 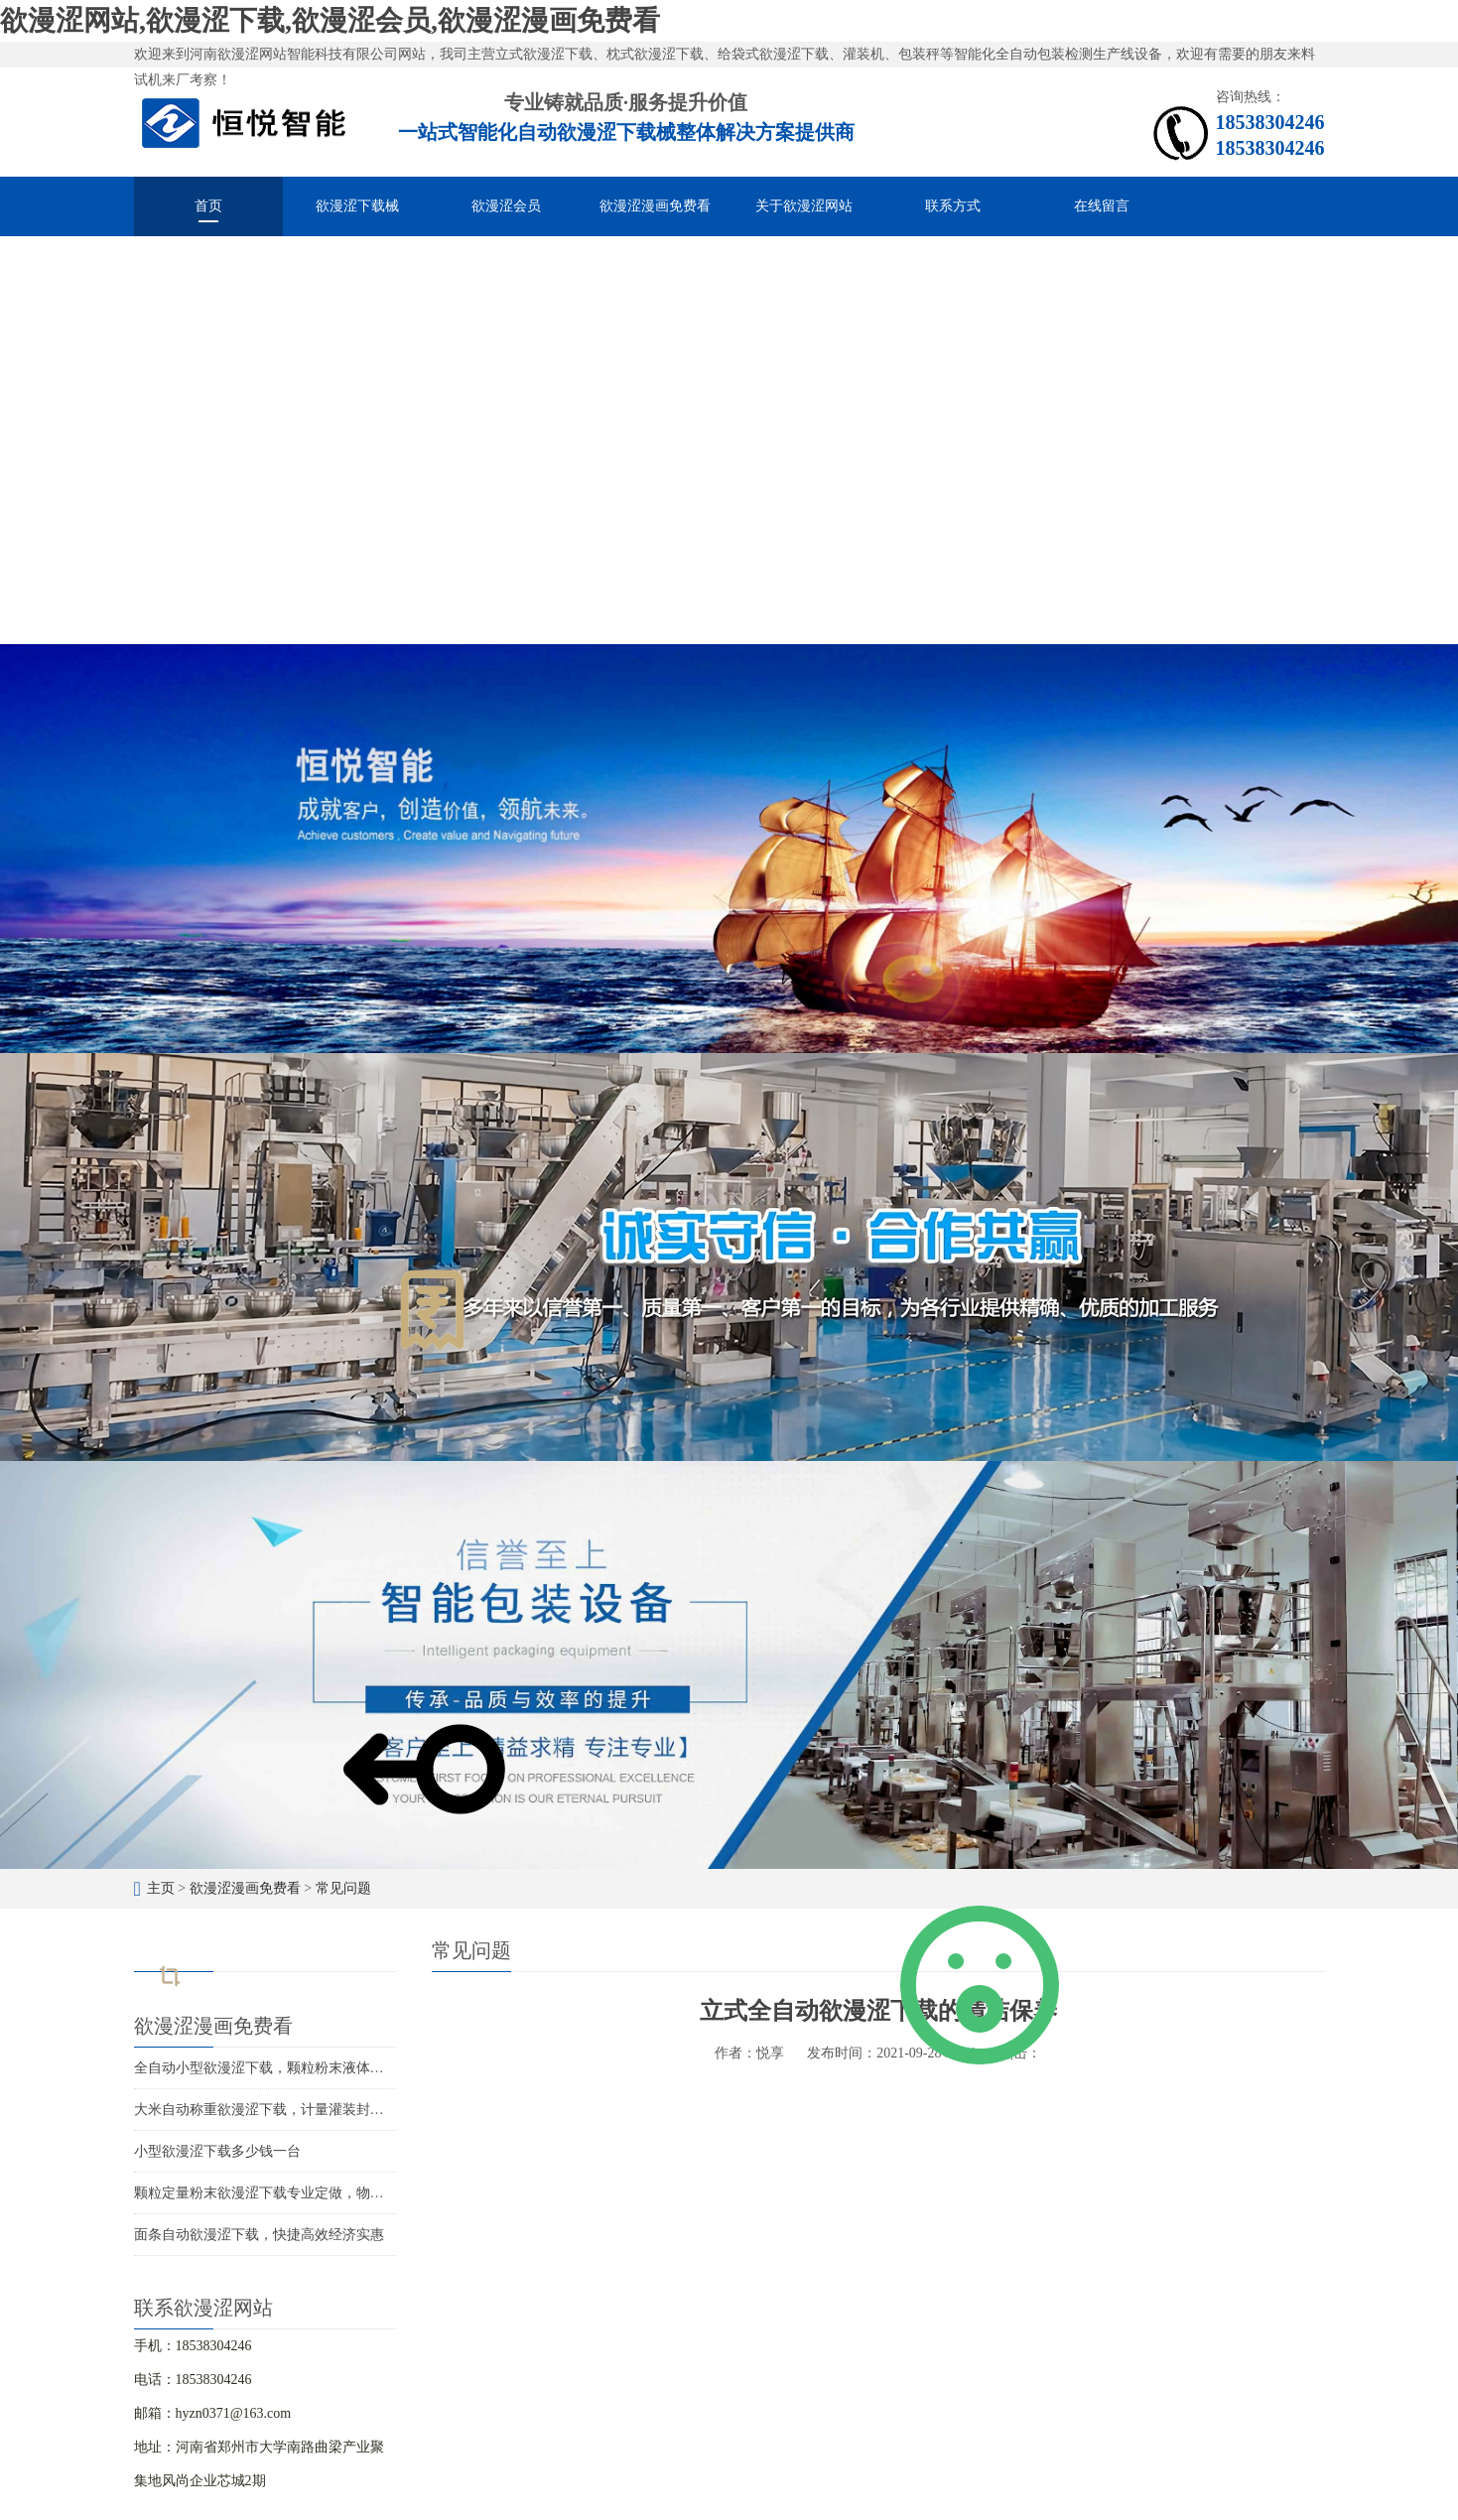 What do you see at coordinates (980, 1985) in the screenshot?
I see `react with surprise to a message or post` at bounding box center [980, 1985].